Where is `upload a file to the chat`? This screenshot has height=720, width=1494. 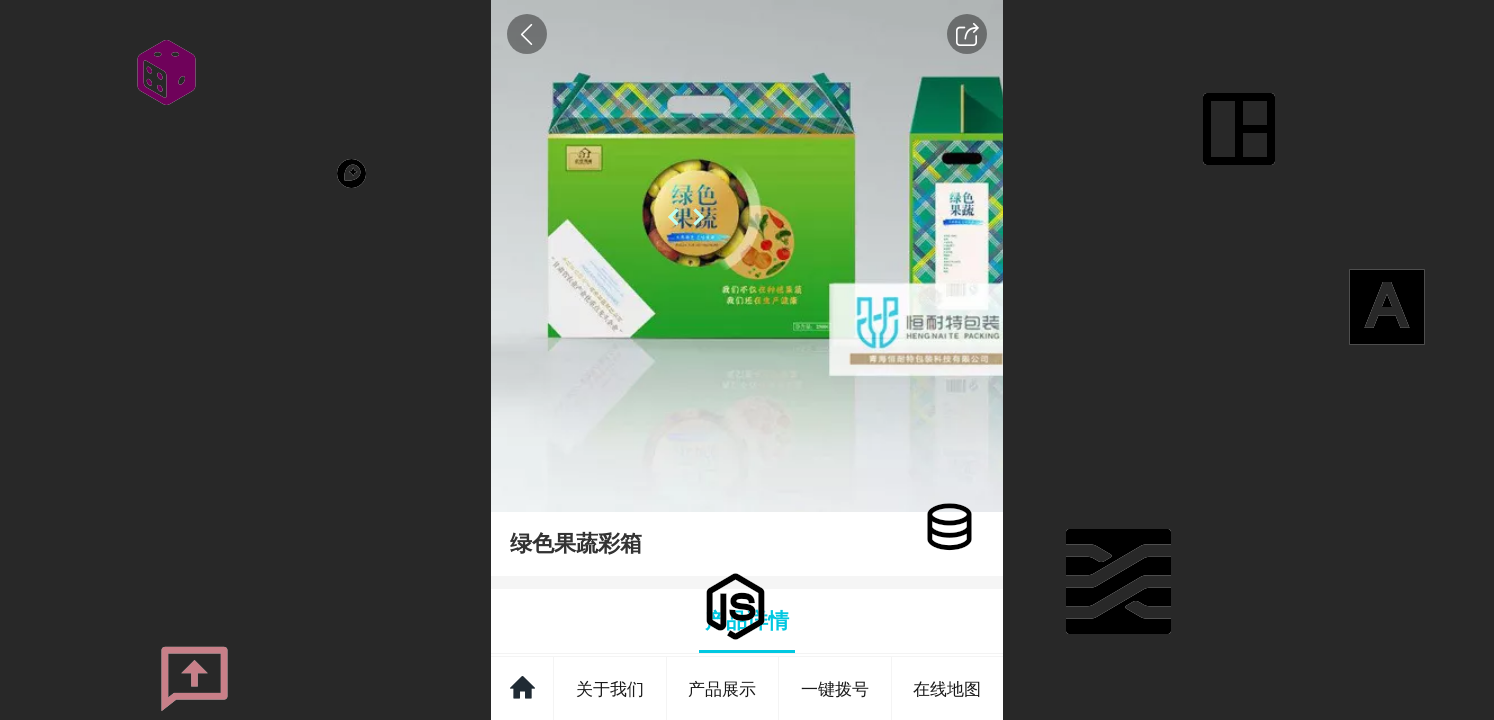 upload a file to the chat is located at coordinates (194, 676).